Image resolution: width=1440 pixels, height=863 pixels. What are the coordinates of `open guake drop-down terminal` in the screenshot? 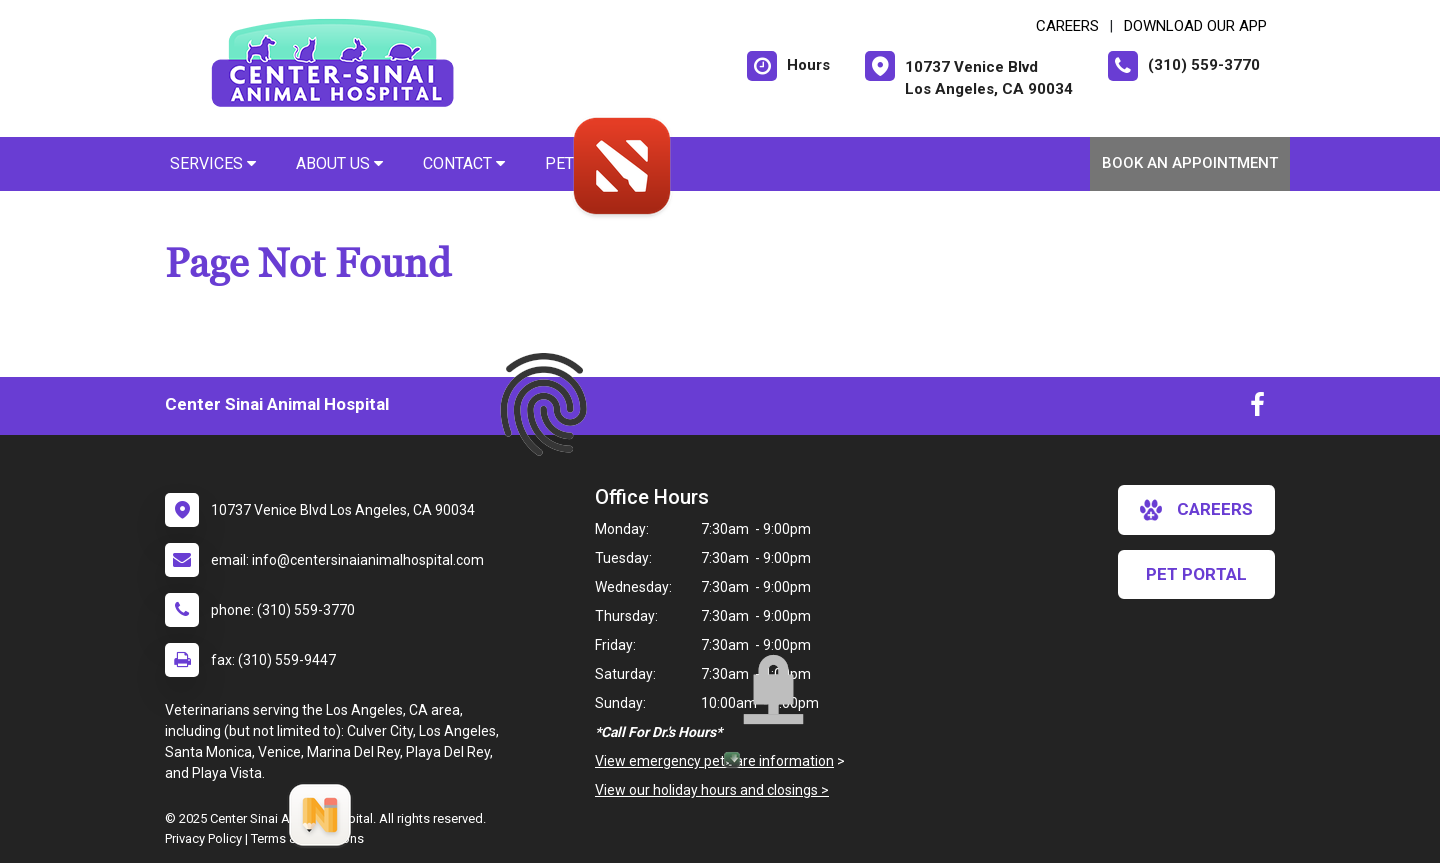 It's located at (732, 760).